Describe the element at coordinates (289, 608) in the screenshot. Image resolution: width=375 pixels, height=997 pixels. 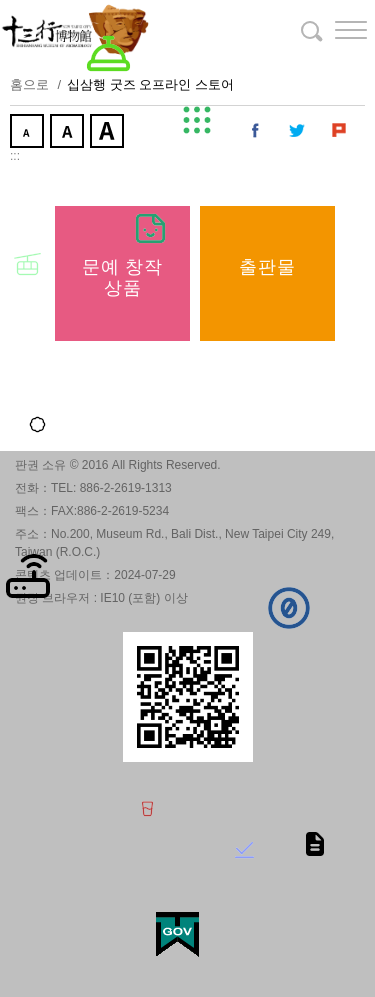
I see `indicates content is public domain (CC0 license)` at that location.